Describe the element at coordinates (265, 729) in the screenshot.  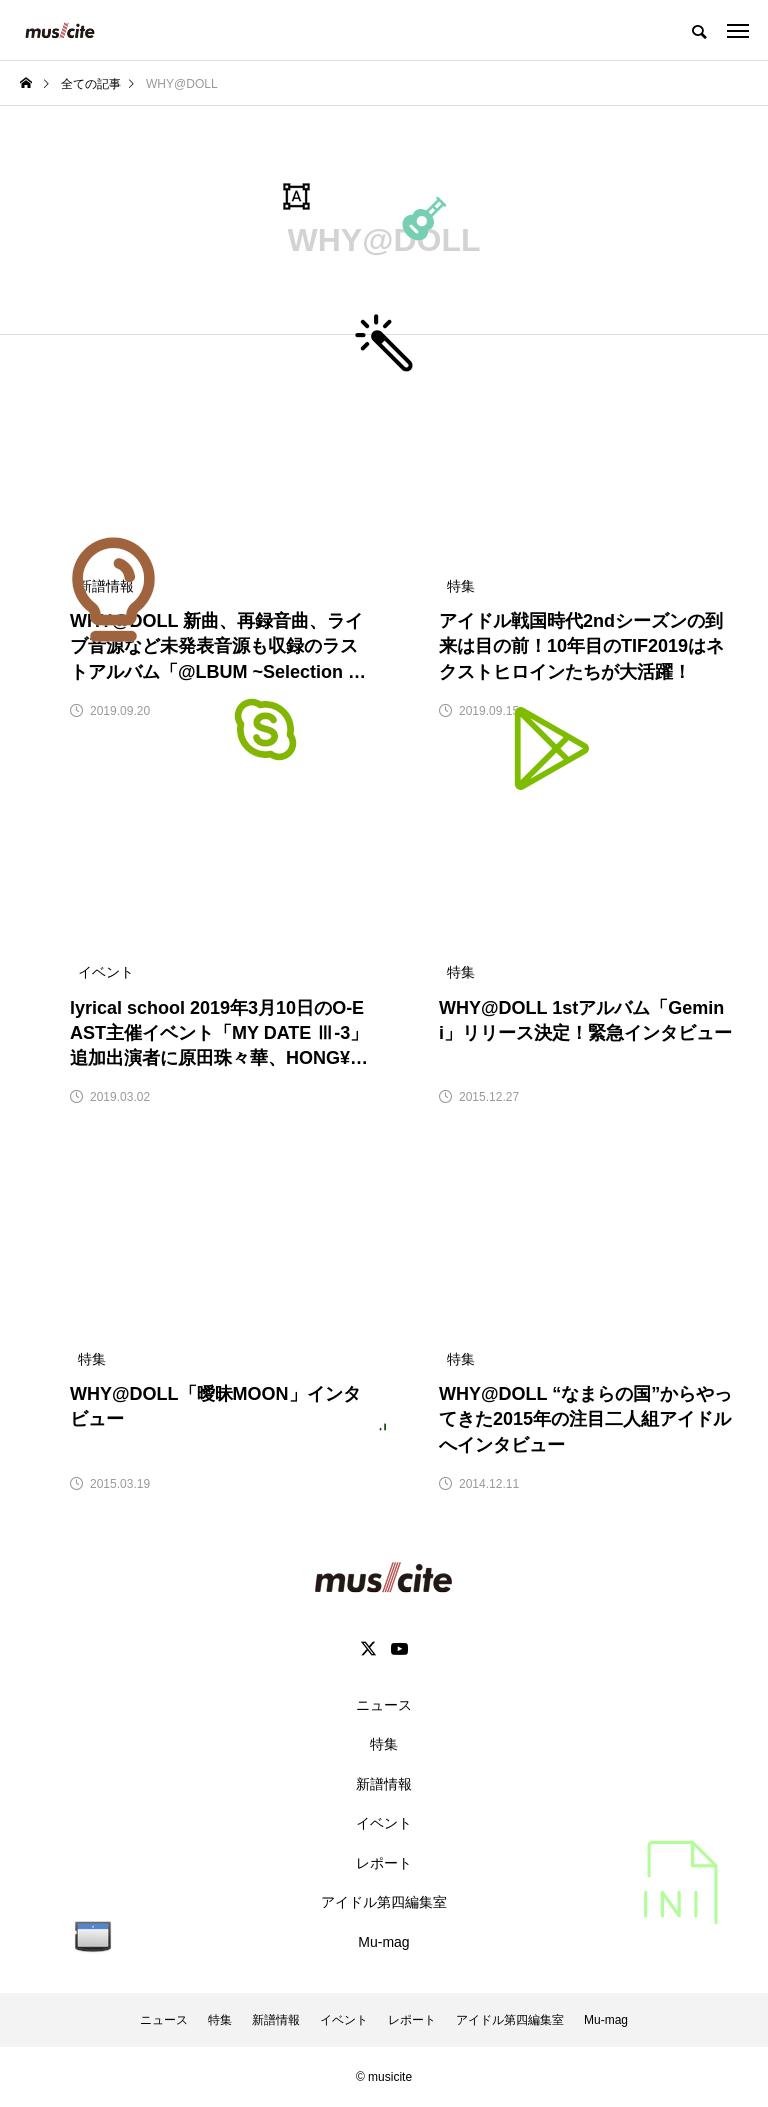
I see `open Skype app` at that location.